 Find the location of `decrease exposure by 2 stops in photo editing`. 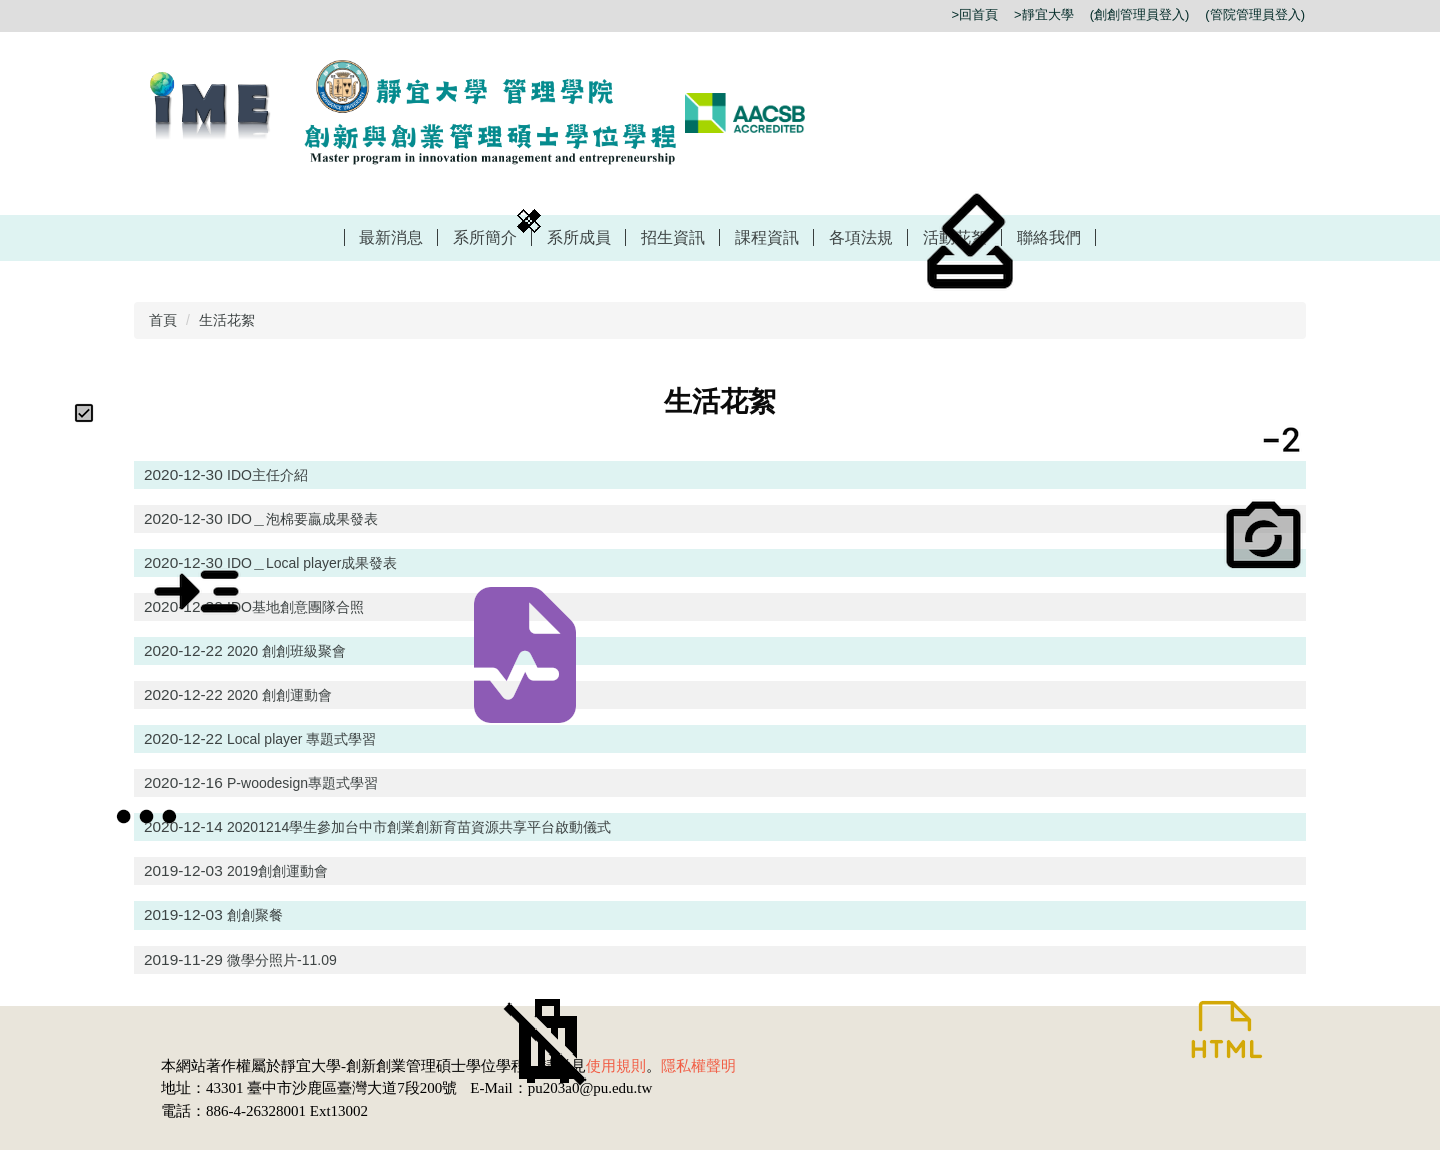

decrease exposure by 2 stops in photo editing is located at coordinates (1282, 440).